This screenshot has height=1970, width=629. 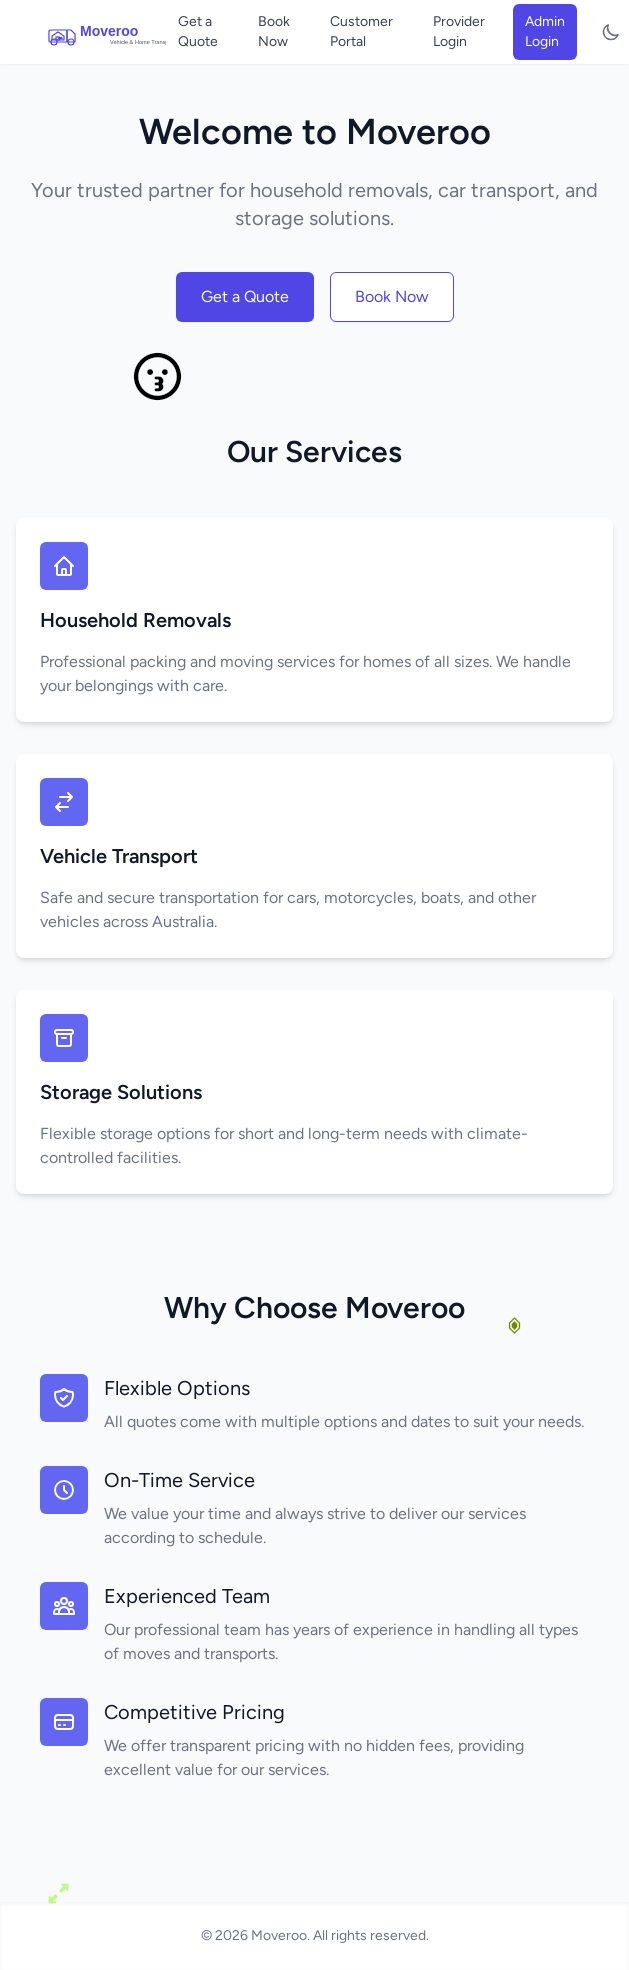 What do you see at coordinates (157, 376) in the screenshot?
I see `send a kiss or blowing kiss emoji` at bounding box center [157, 376].